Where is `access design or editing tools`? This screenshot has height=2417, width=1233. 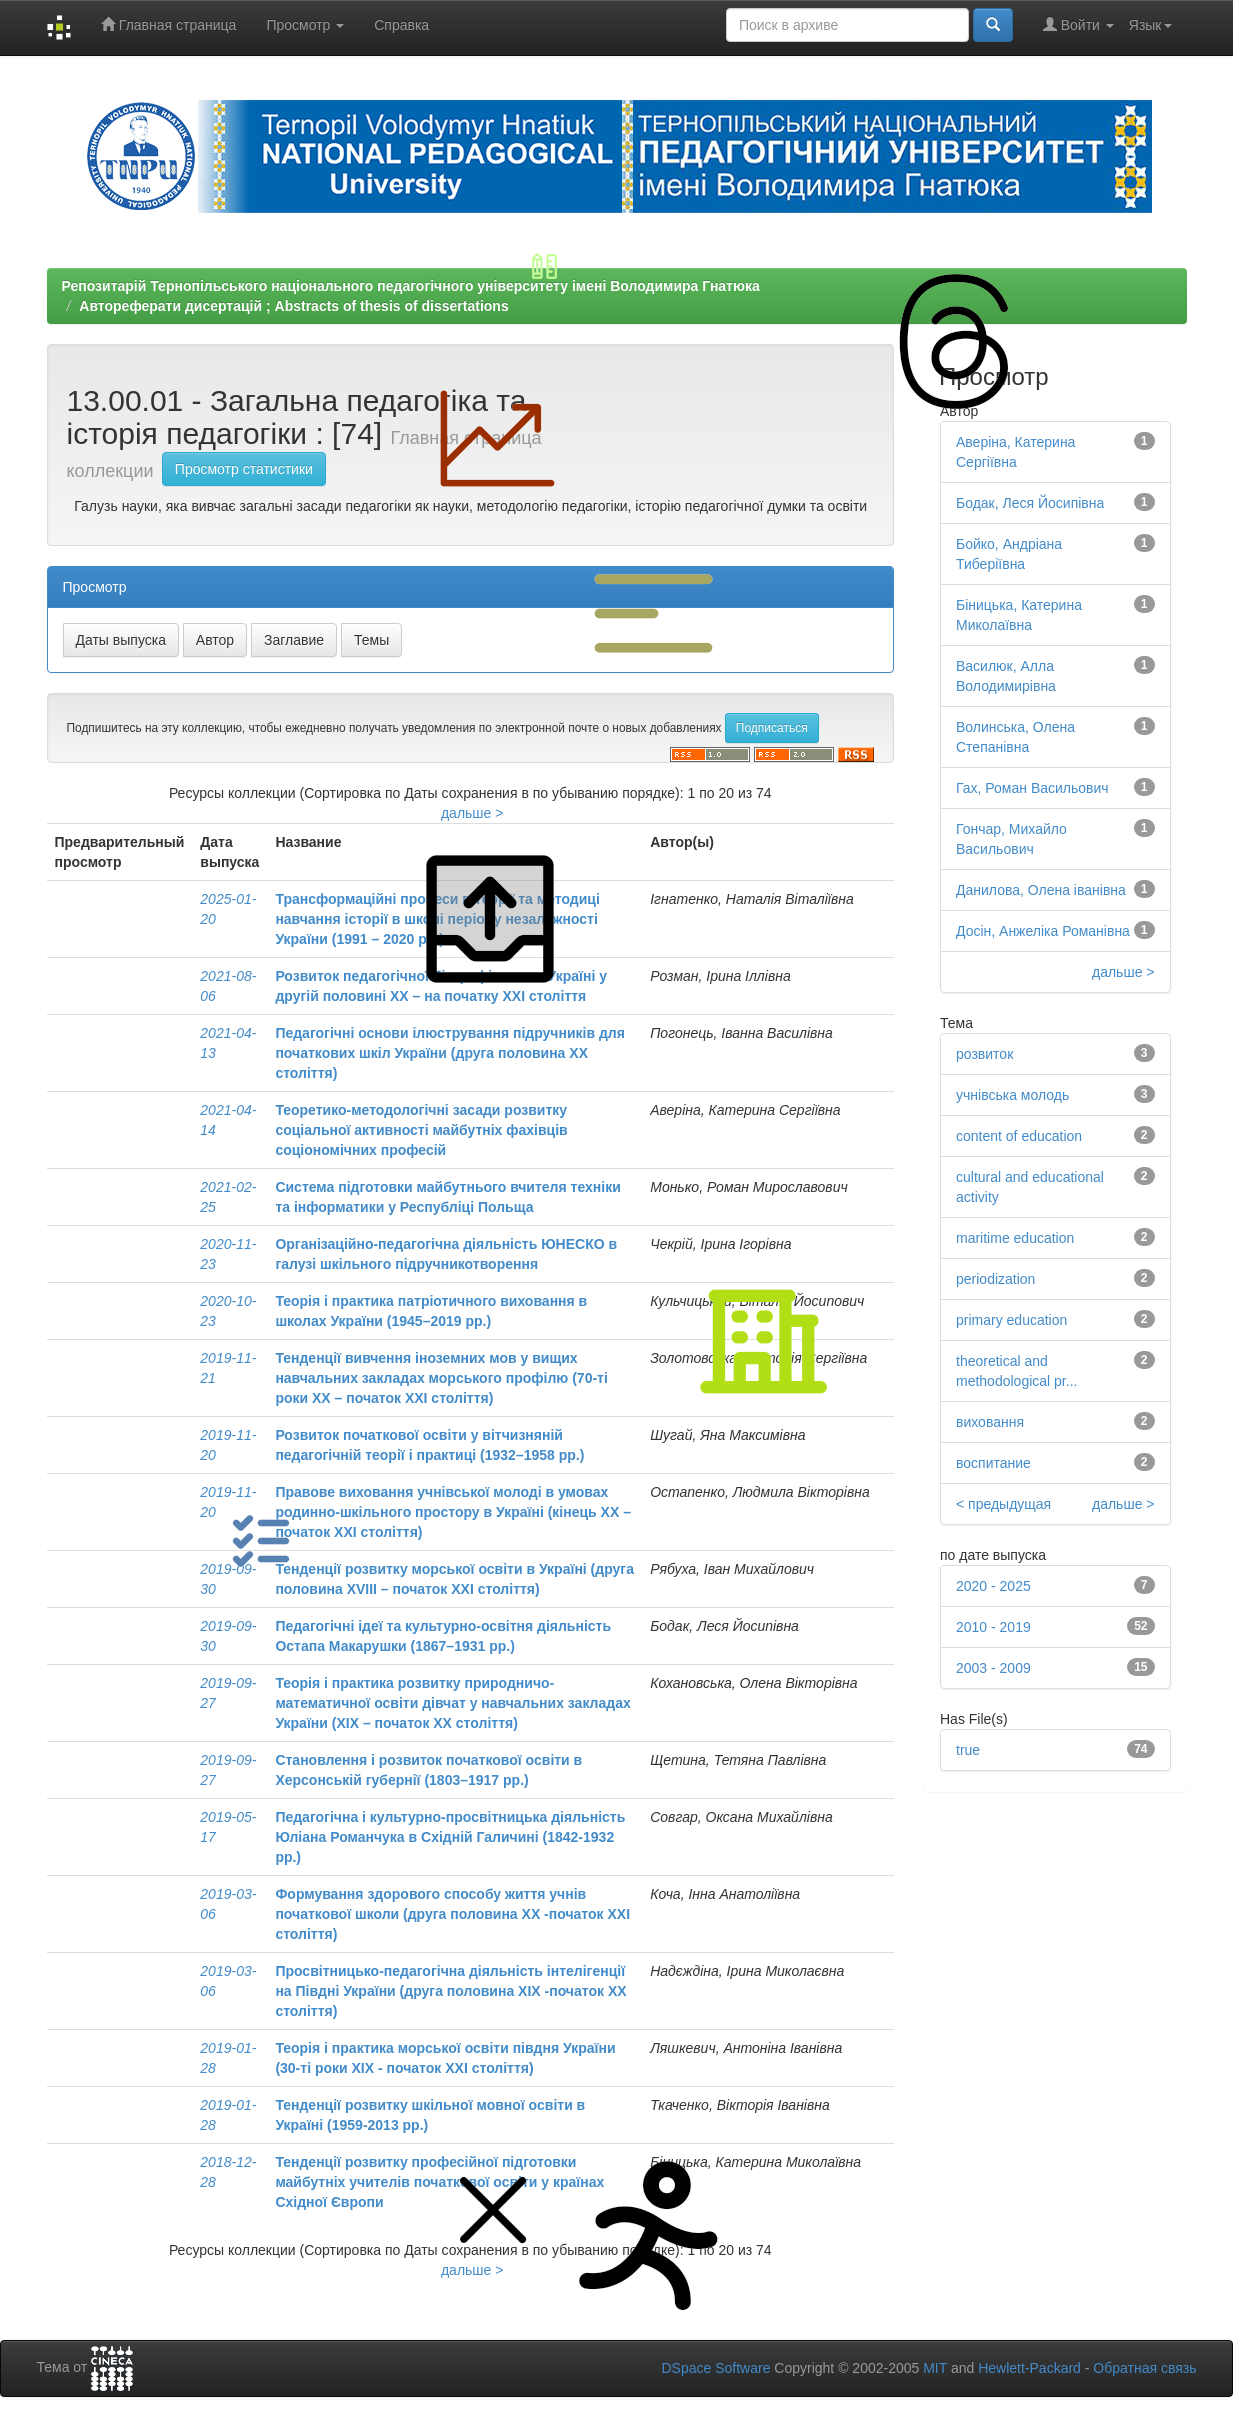 access design or editing tools is located at coordinates (544, 266).